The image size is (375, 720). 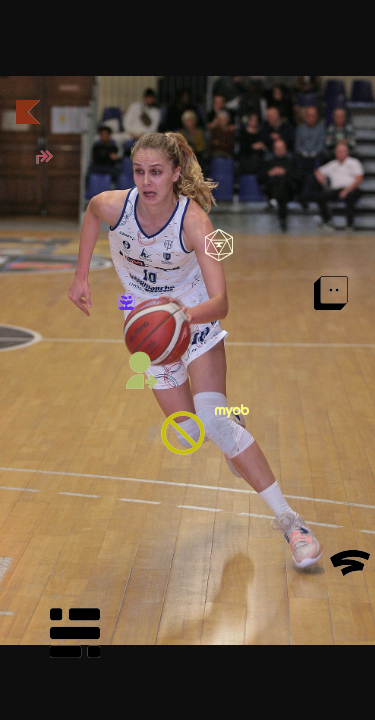 What do you see at coordinates (232, 411) in the screenshot?
I see `access MYOB accounting software` at bounding box center [232, 411].